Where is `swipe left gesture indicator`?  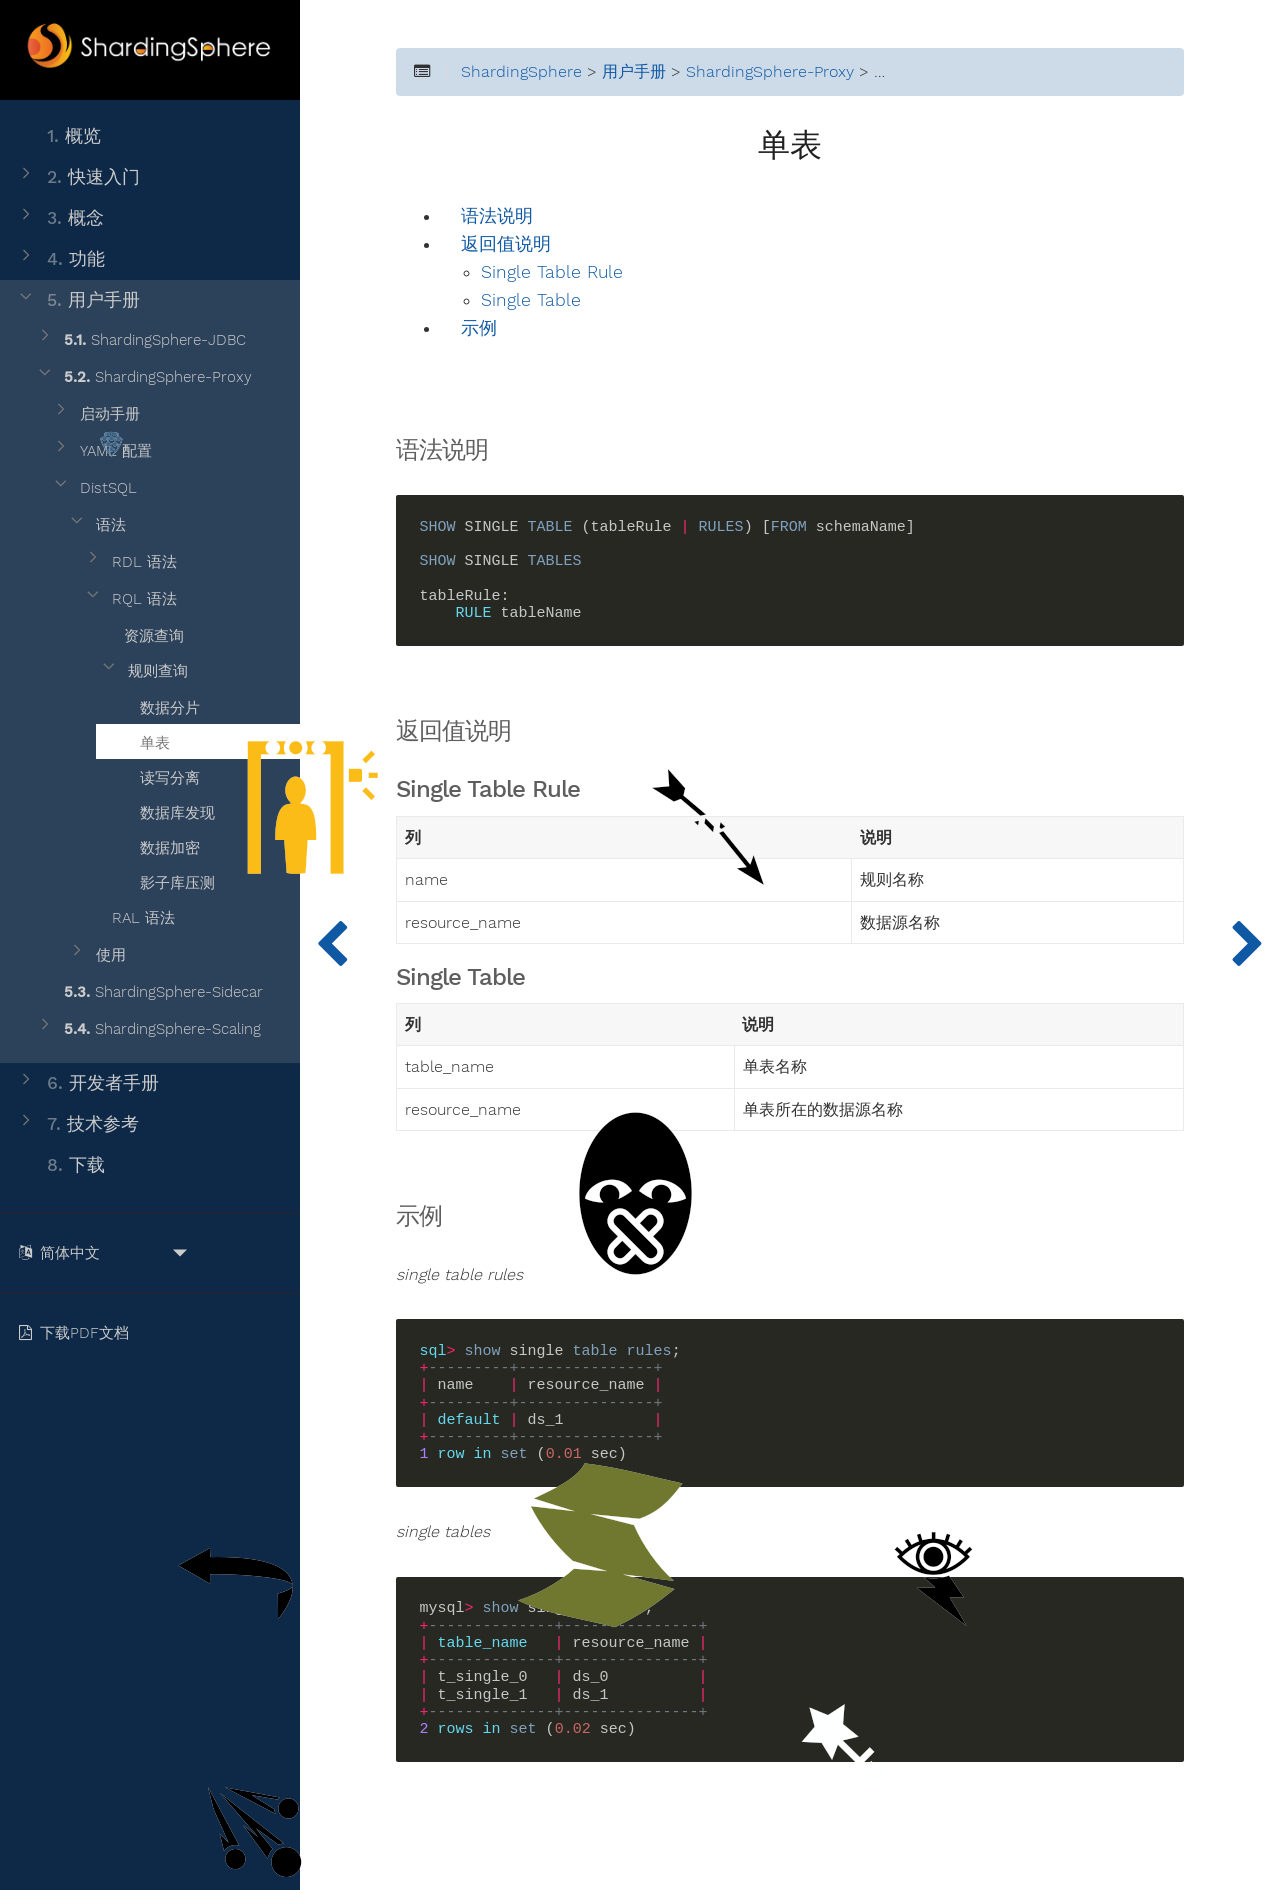 swipe left gesture indicator is located at coordinates (233, 1579).